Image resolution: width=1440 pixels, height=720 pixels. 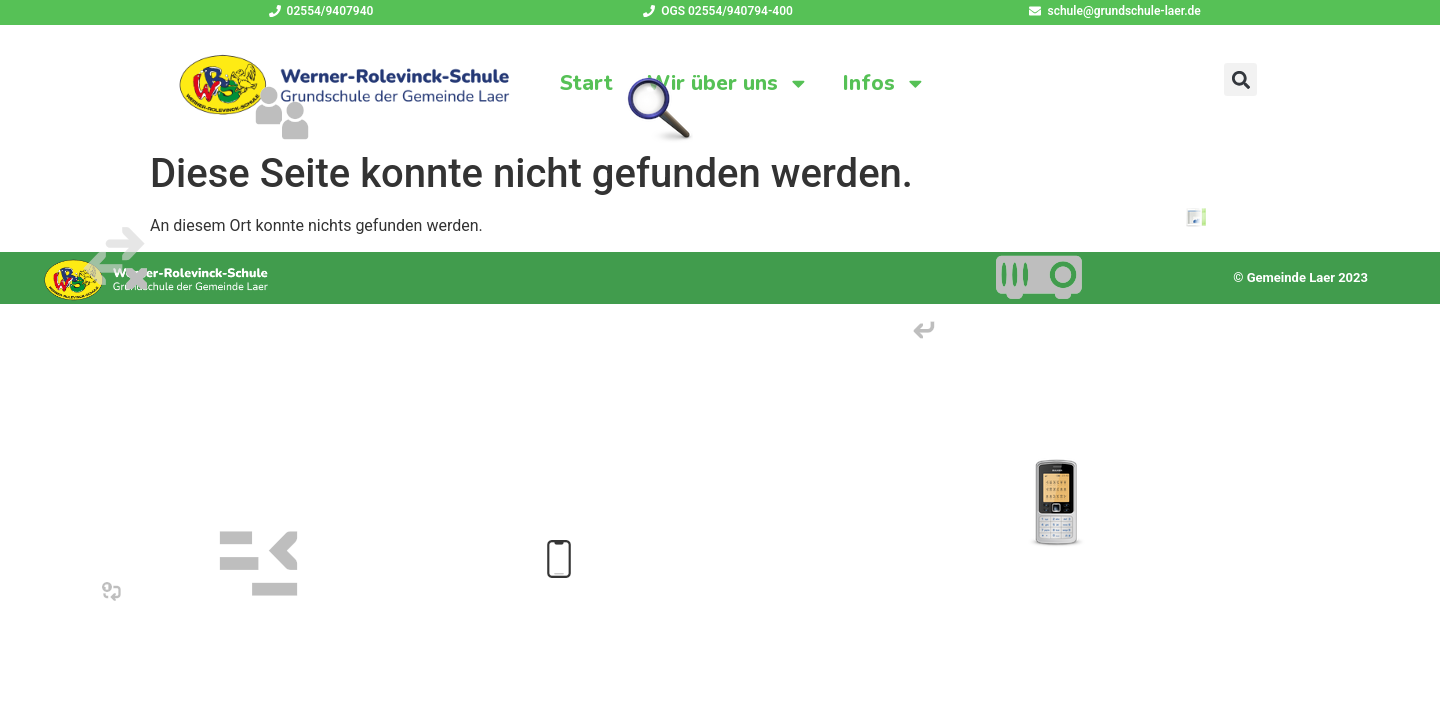 I want to click on decrease text indentation, so click(x=258, y=563).